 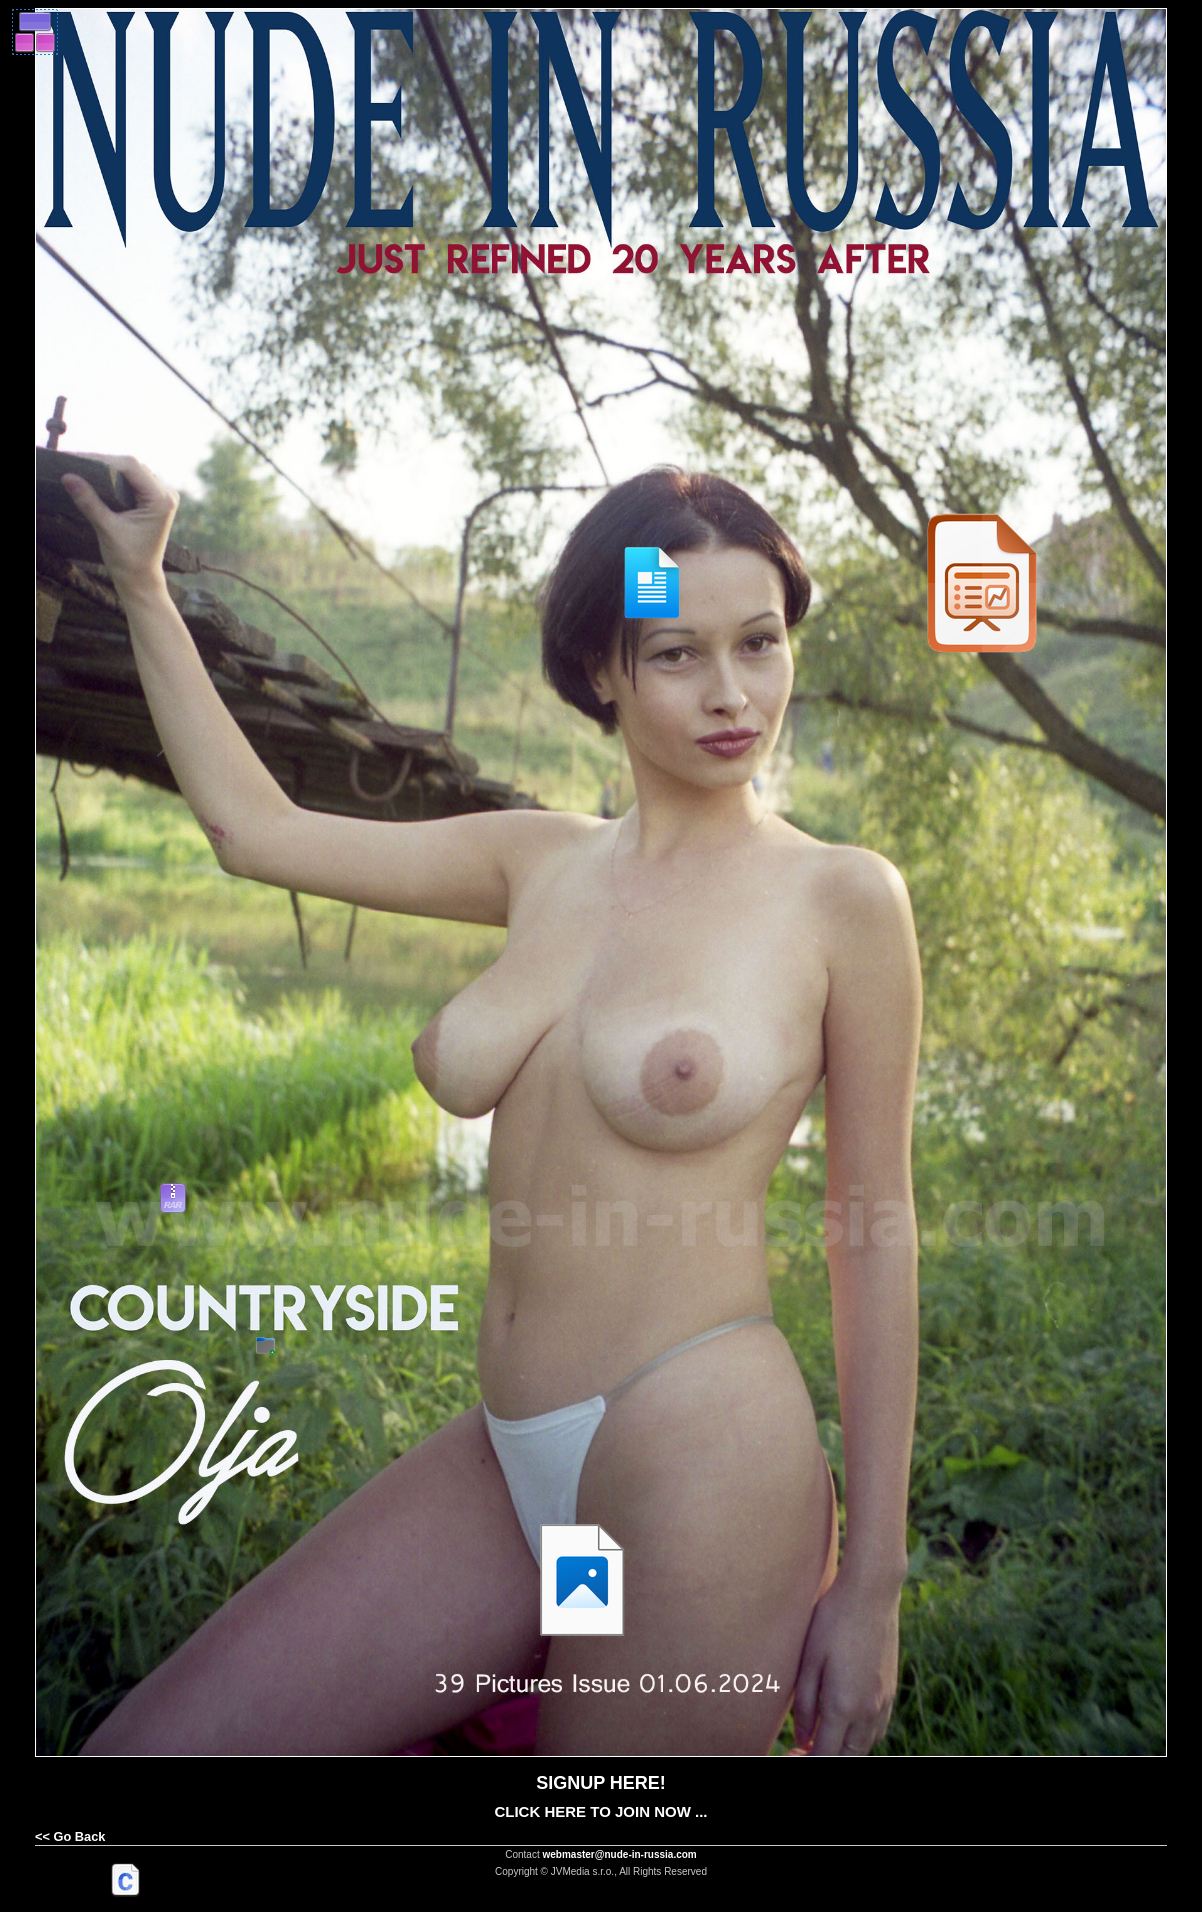 I want to click on create a new folder, so click(x=265, y=1345).